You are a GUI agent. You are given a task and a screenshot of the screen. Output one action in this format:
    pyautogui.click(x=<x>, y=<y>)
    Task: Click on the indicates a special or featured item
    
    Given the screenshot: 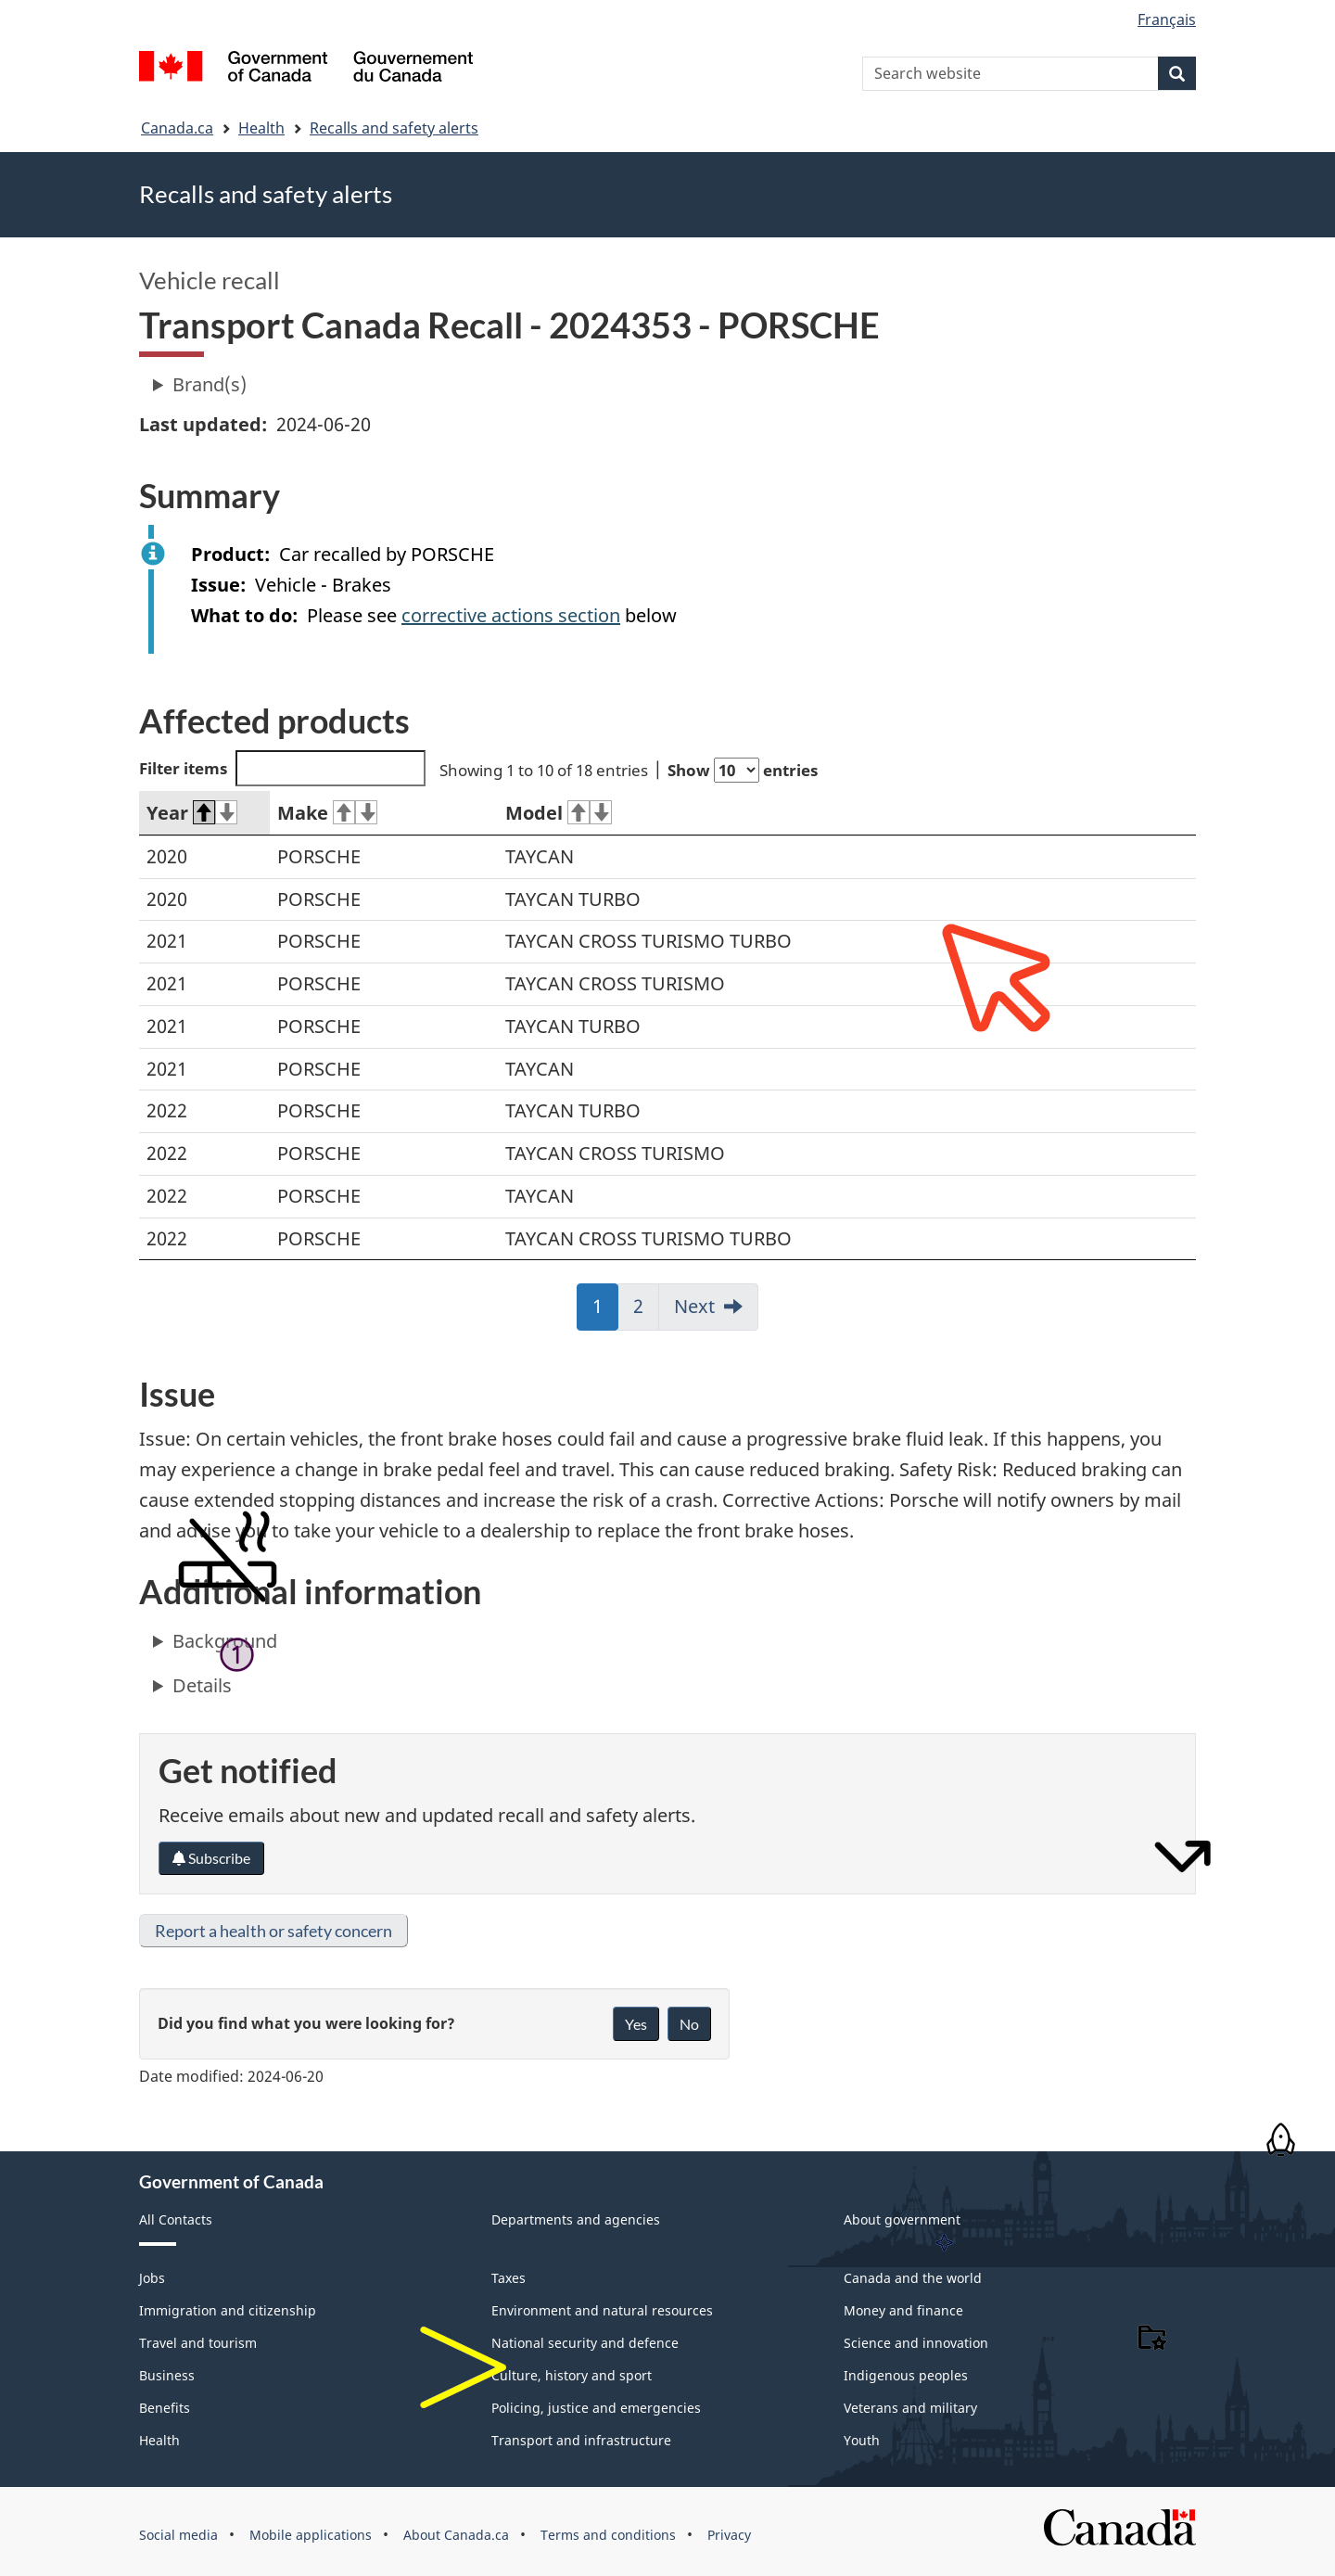 What is the action you would take?
    pyautogui.click(x=944, y=2242)
    